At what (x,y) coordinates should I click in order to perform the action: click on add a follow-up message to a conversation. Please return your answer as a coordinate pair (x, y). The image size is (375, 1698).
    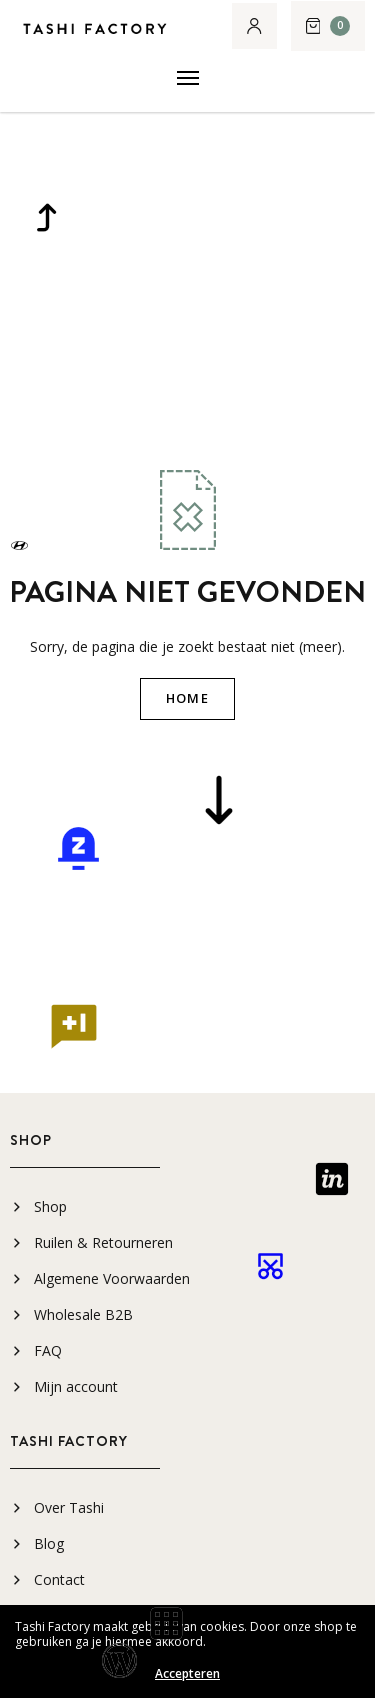
    Looking at the image, I should click on (74, 1025).